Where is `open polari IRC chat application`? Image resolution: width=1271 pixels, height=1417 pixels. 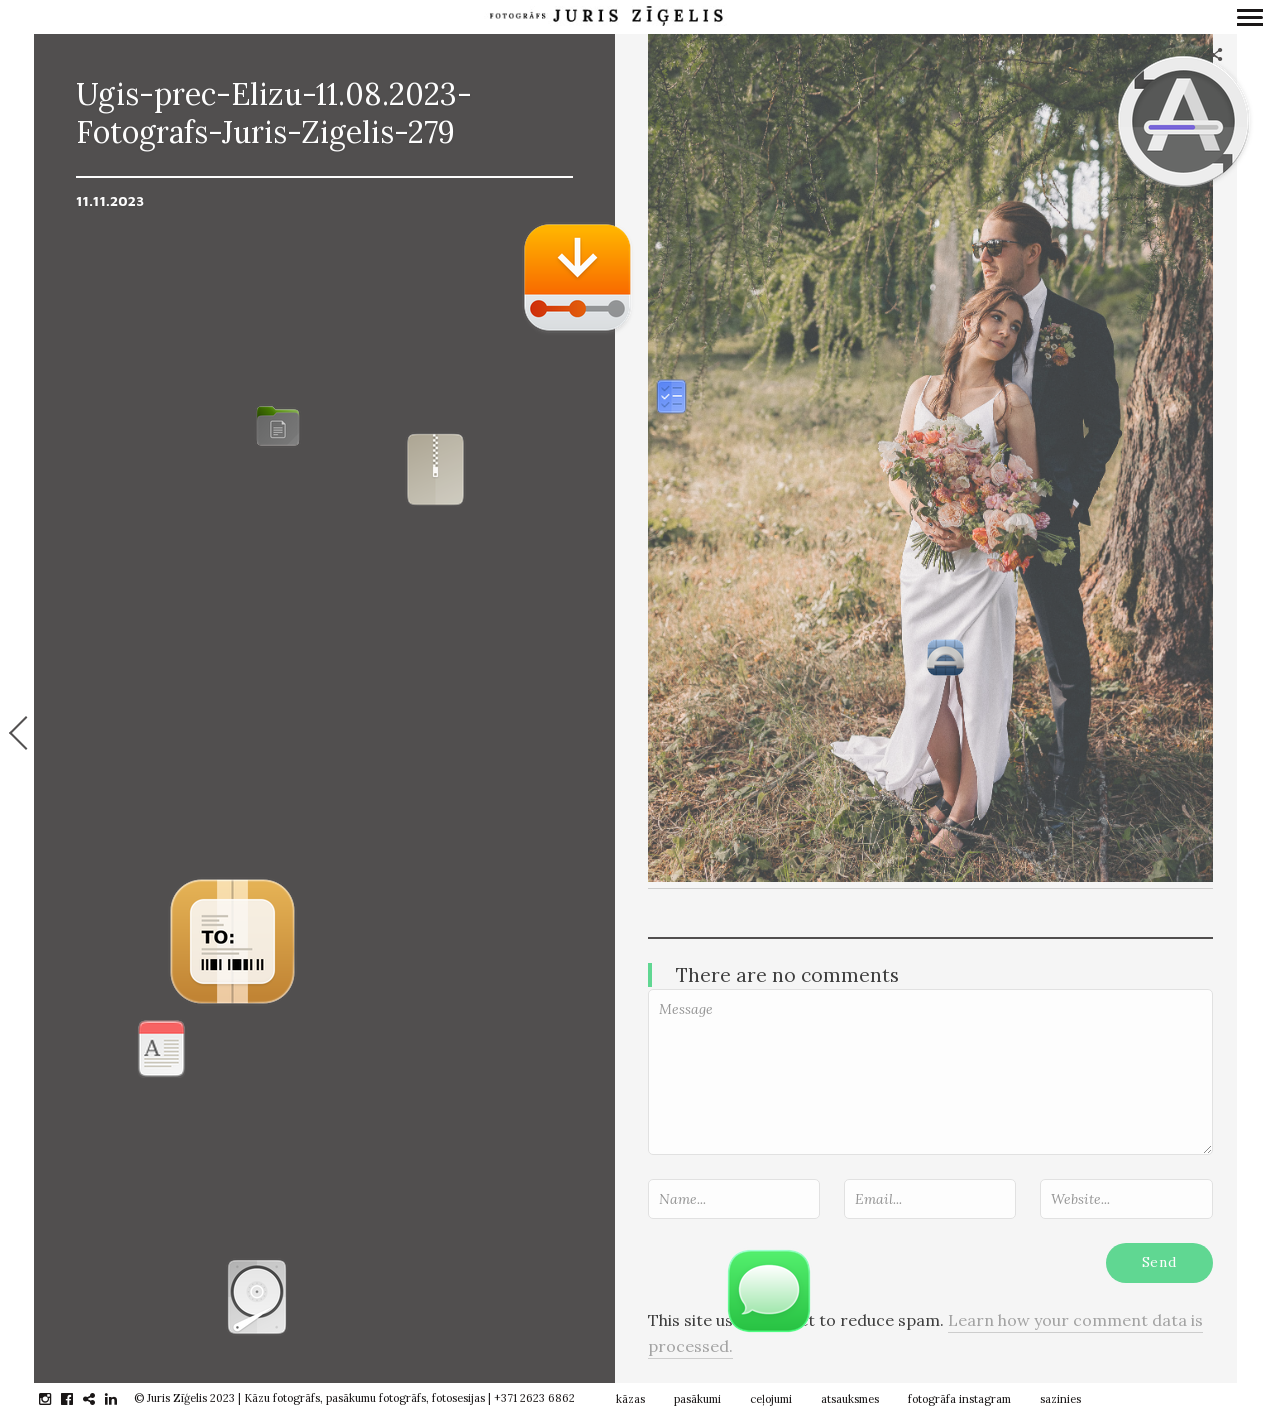 open polari IRC chat application is located at coordinates (769, 1291).